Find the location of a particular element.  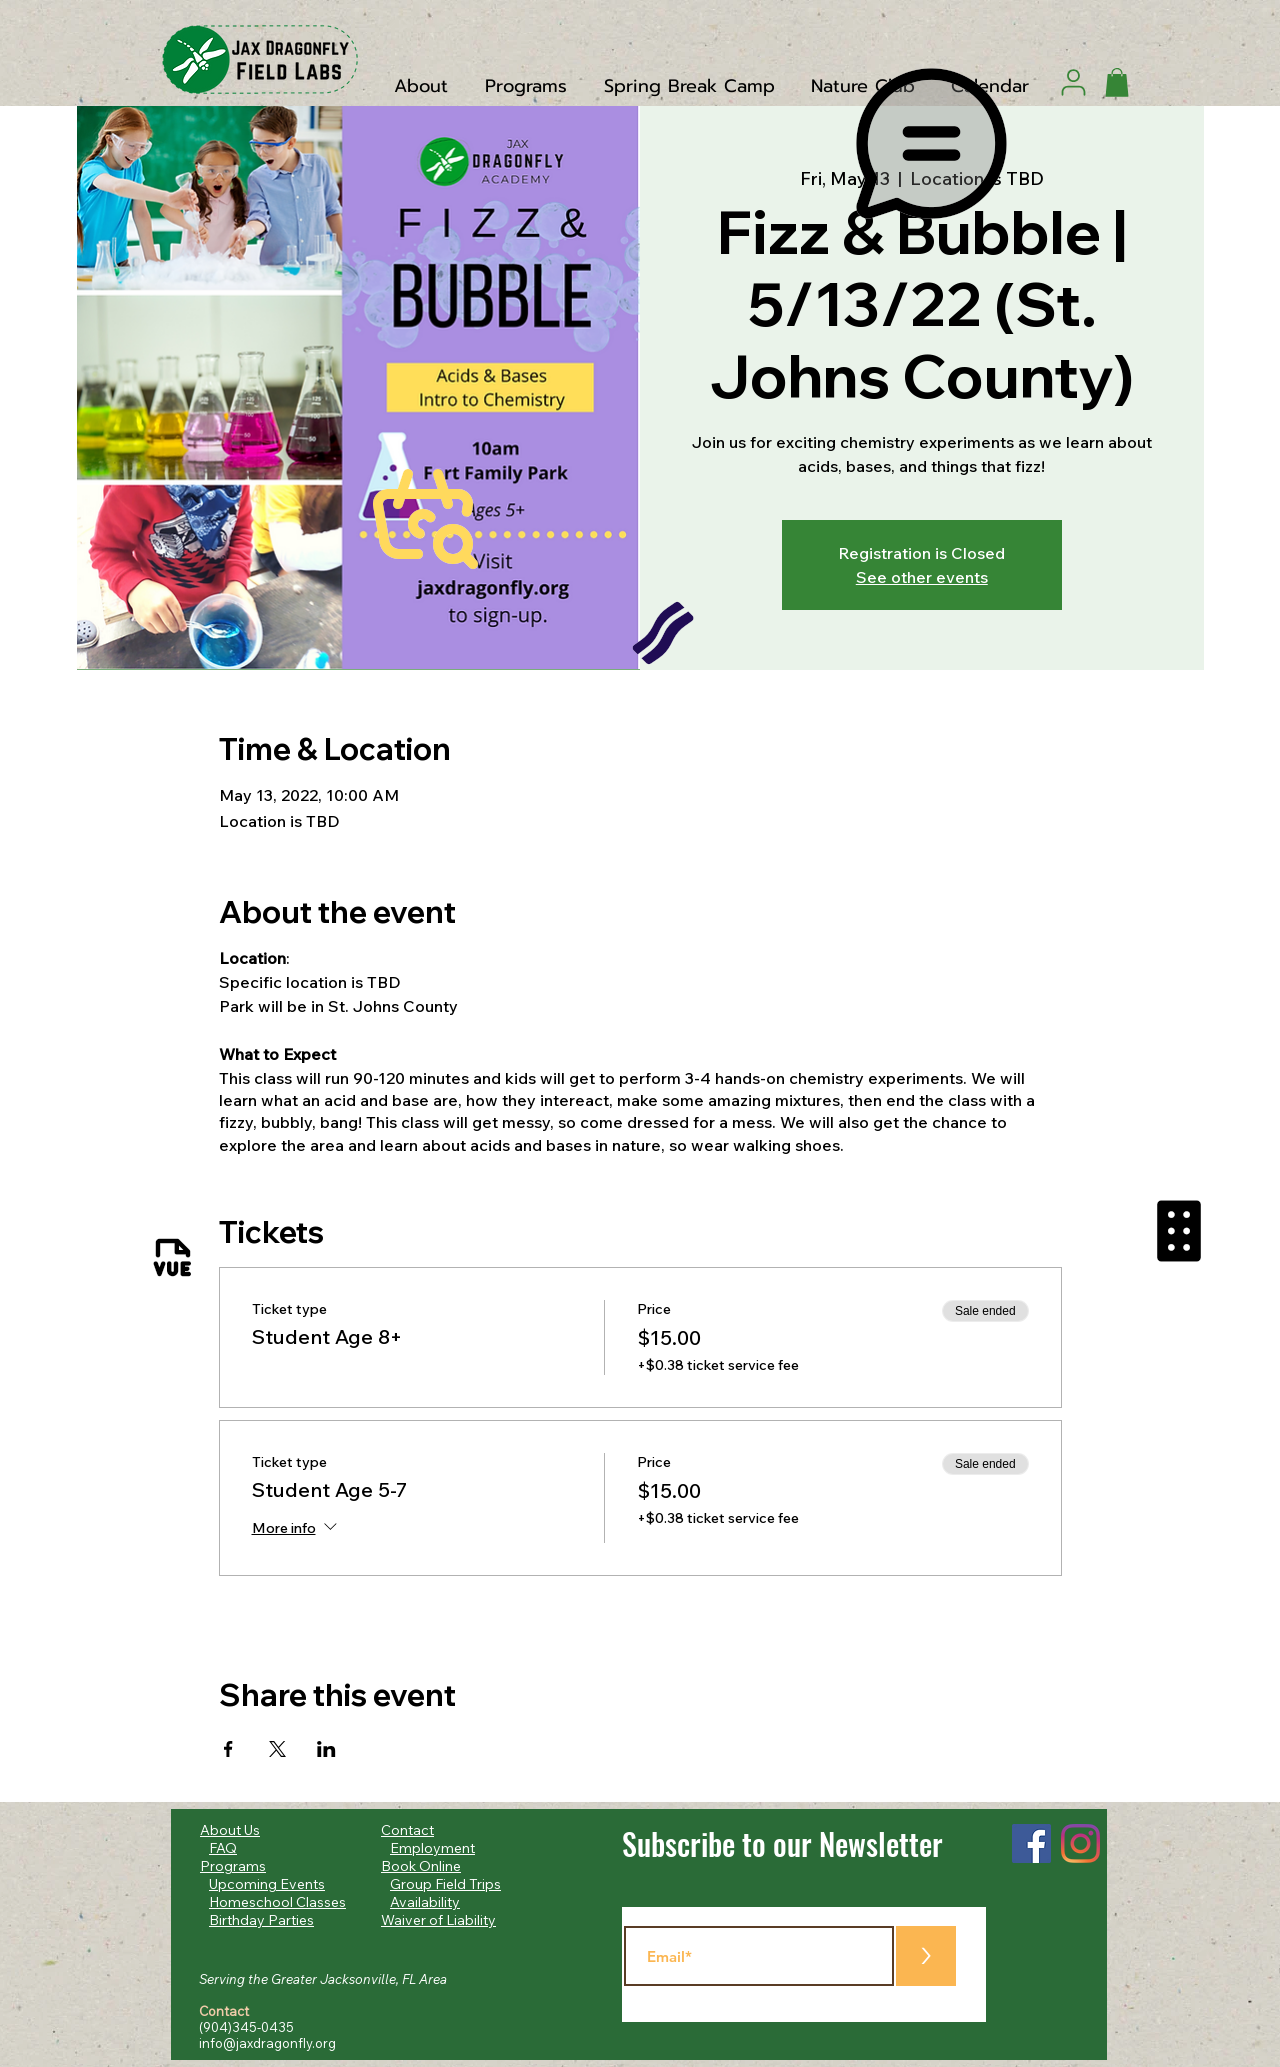

open chat or messaging is located at coordinates (931, 143).